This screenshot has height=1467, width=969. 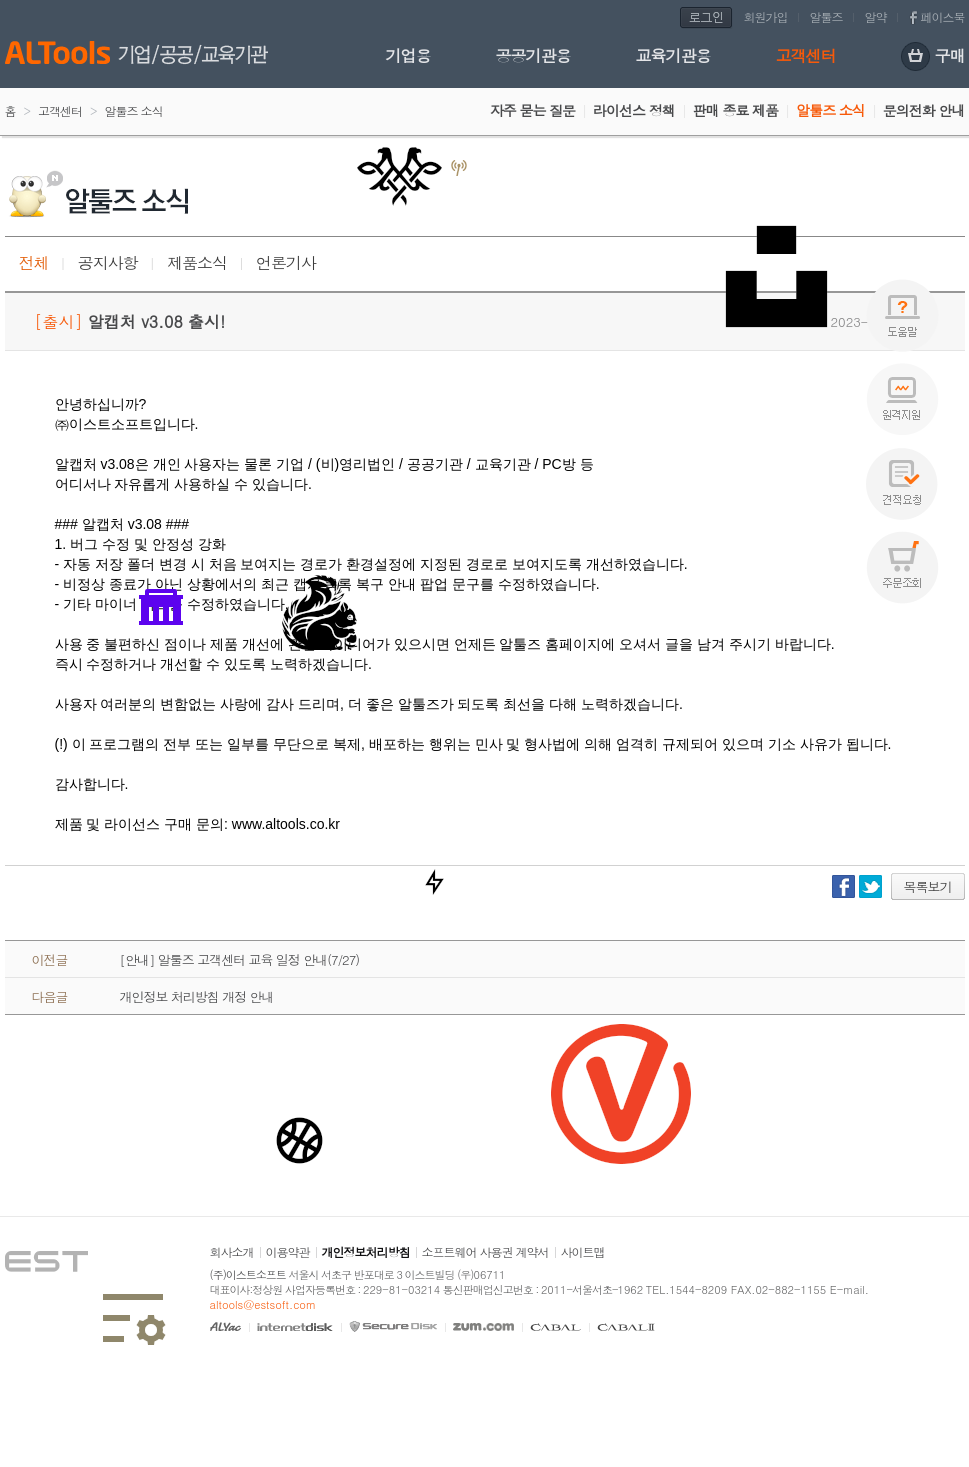 What do you see at coordinates (161, 607) in the screenshot?
I see `access government services` at bounding box center [161, 607].